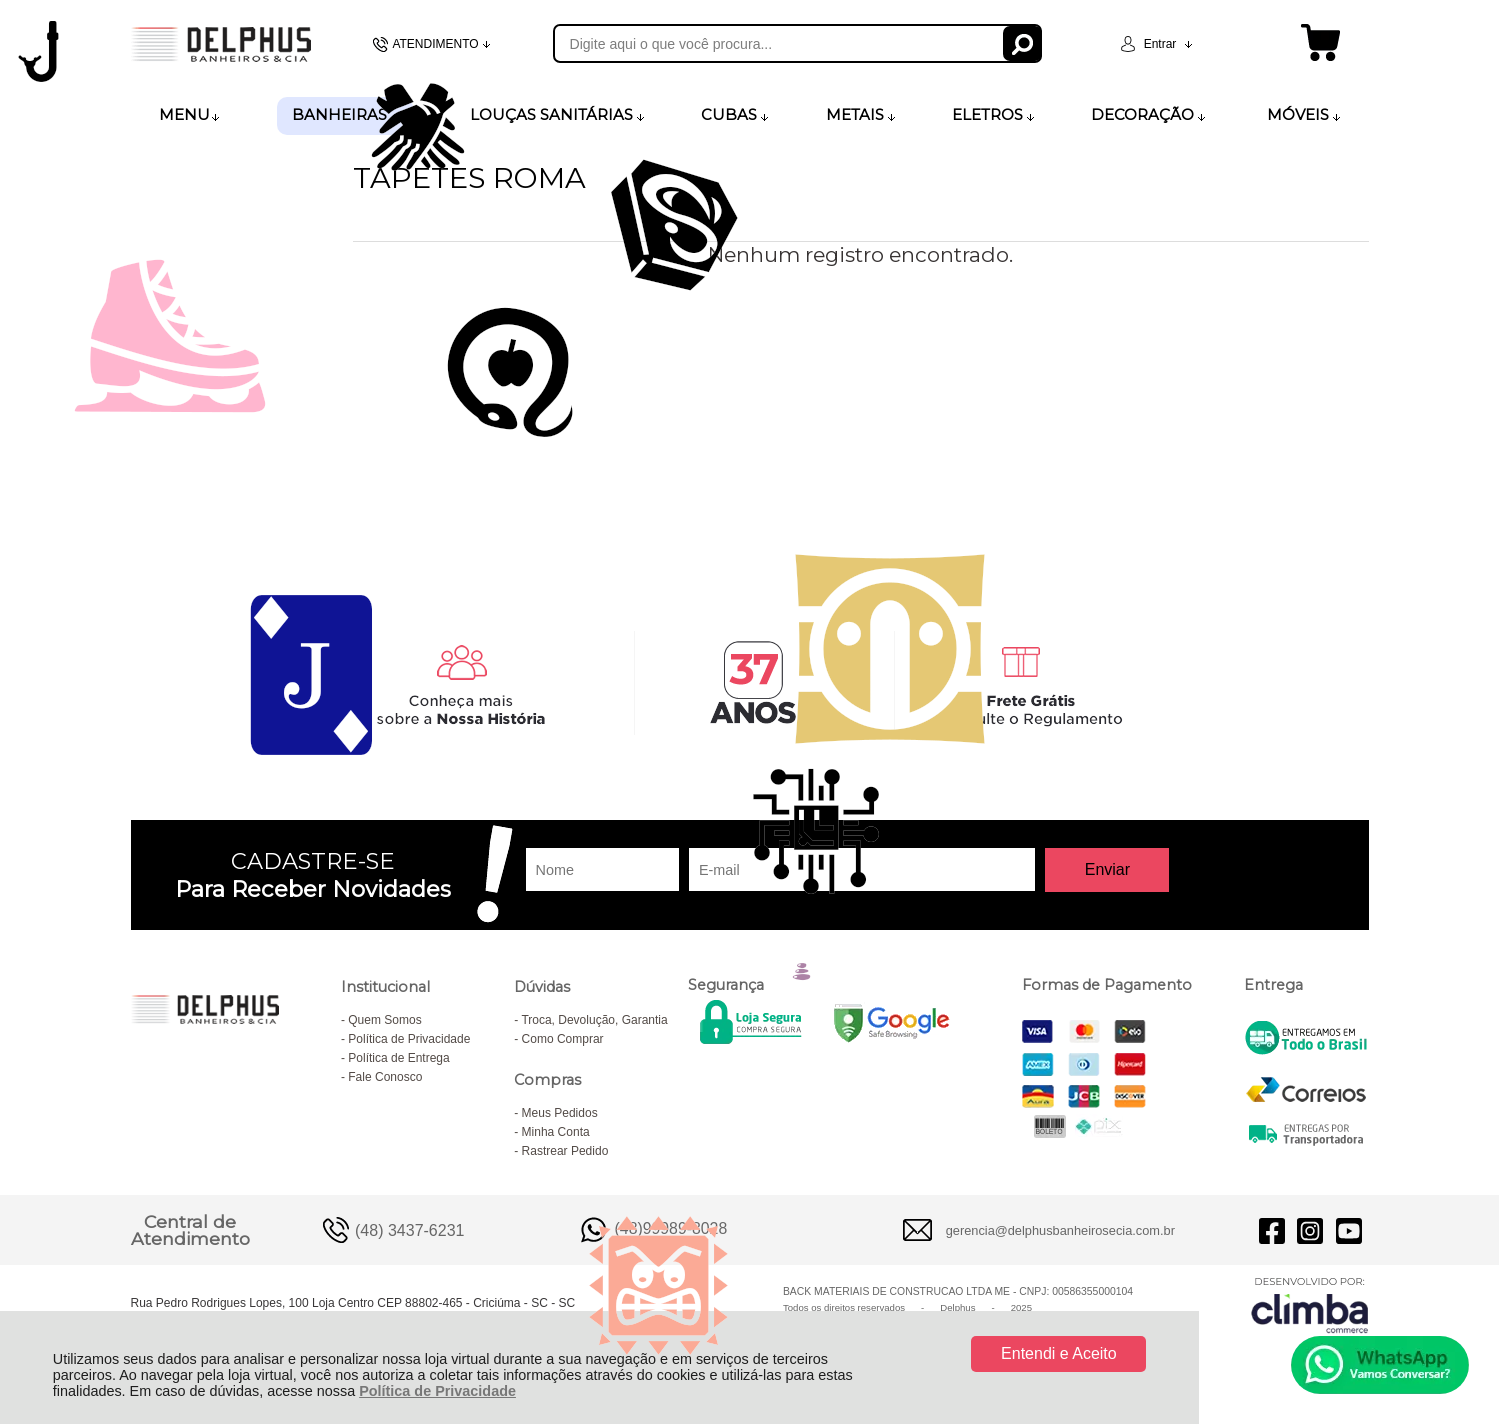  Describe the element at coordinates (890, 649) in the screenshot. I see `select player avatar or character` at that location.